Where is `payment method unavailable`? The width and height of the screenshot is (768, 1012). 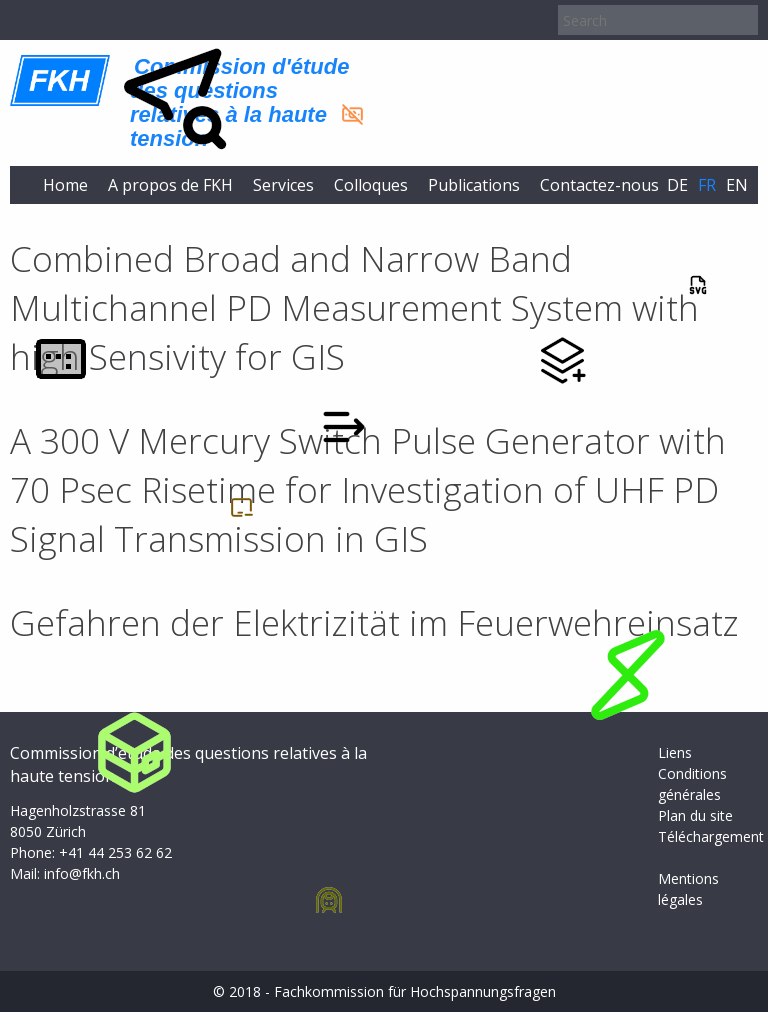
payment method unavailable is located at coordinates (352, 114).